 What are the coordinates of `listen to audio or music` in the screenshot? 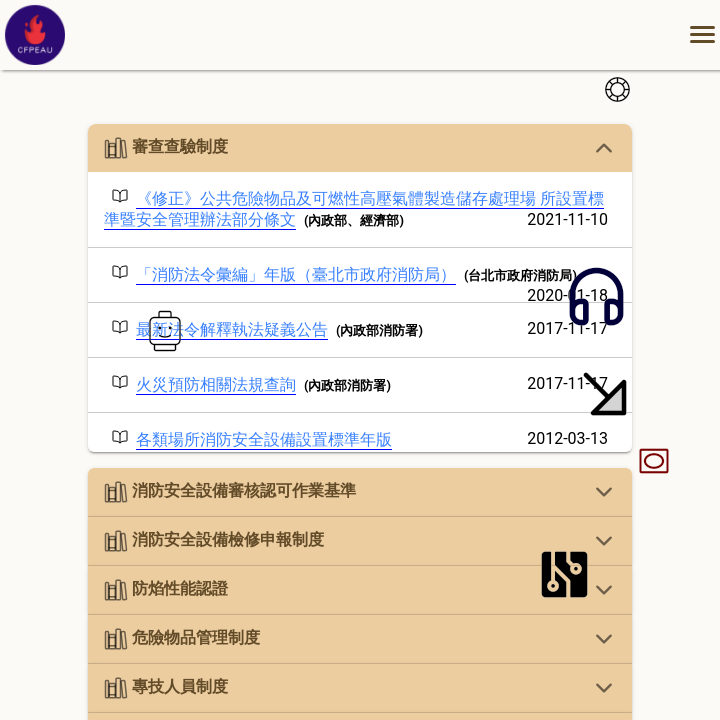 It's located at (596, 298).